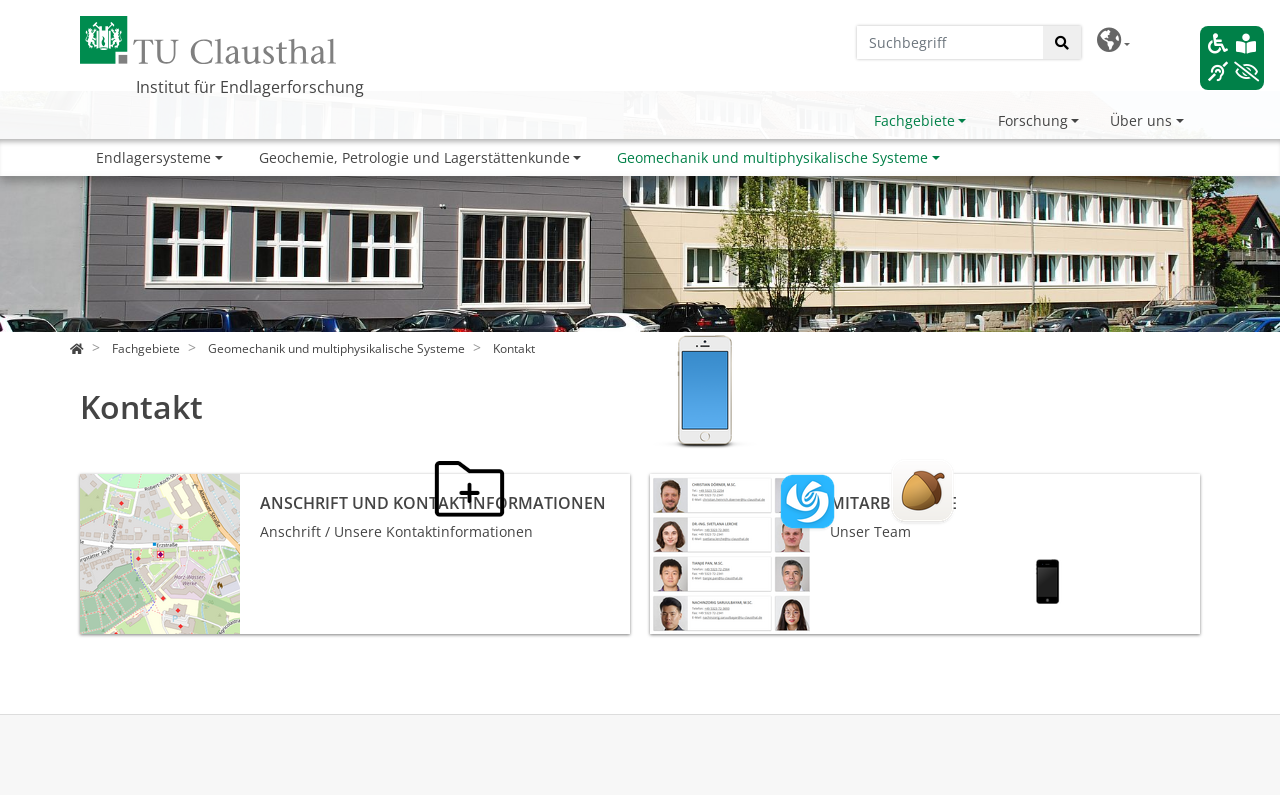  Describe the element at coordinates (1047, 581) in the screenshot. I see `iPhone device icon` at that location.